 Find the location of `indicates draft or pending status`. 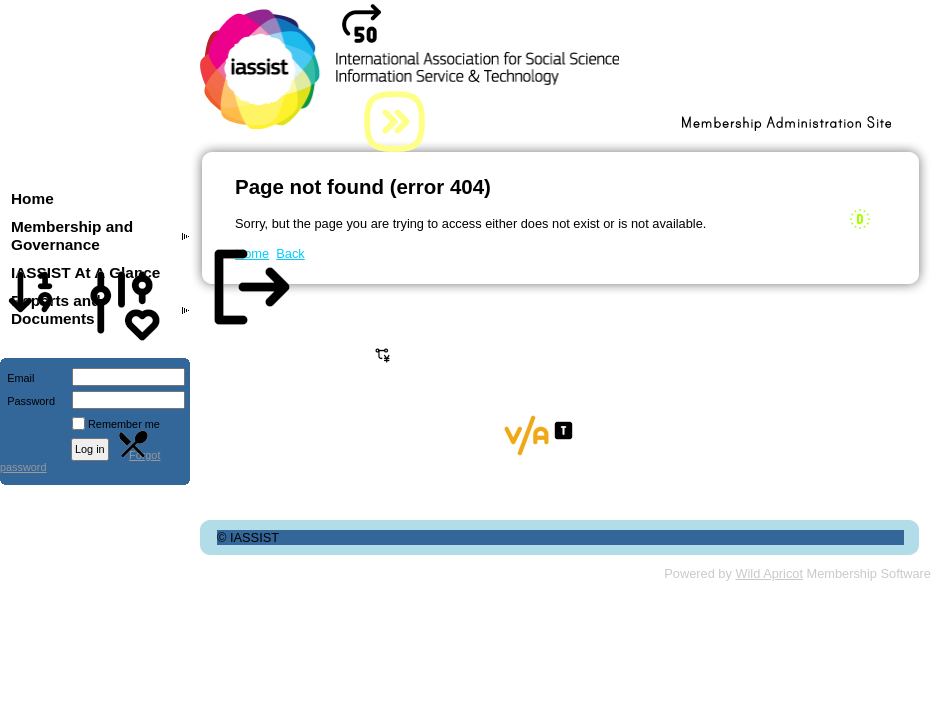

indicates draft or pending status is located at coordinates (860, 219).